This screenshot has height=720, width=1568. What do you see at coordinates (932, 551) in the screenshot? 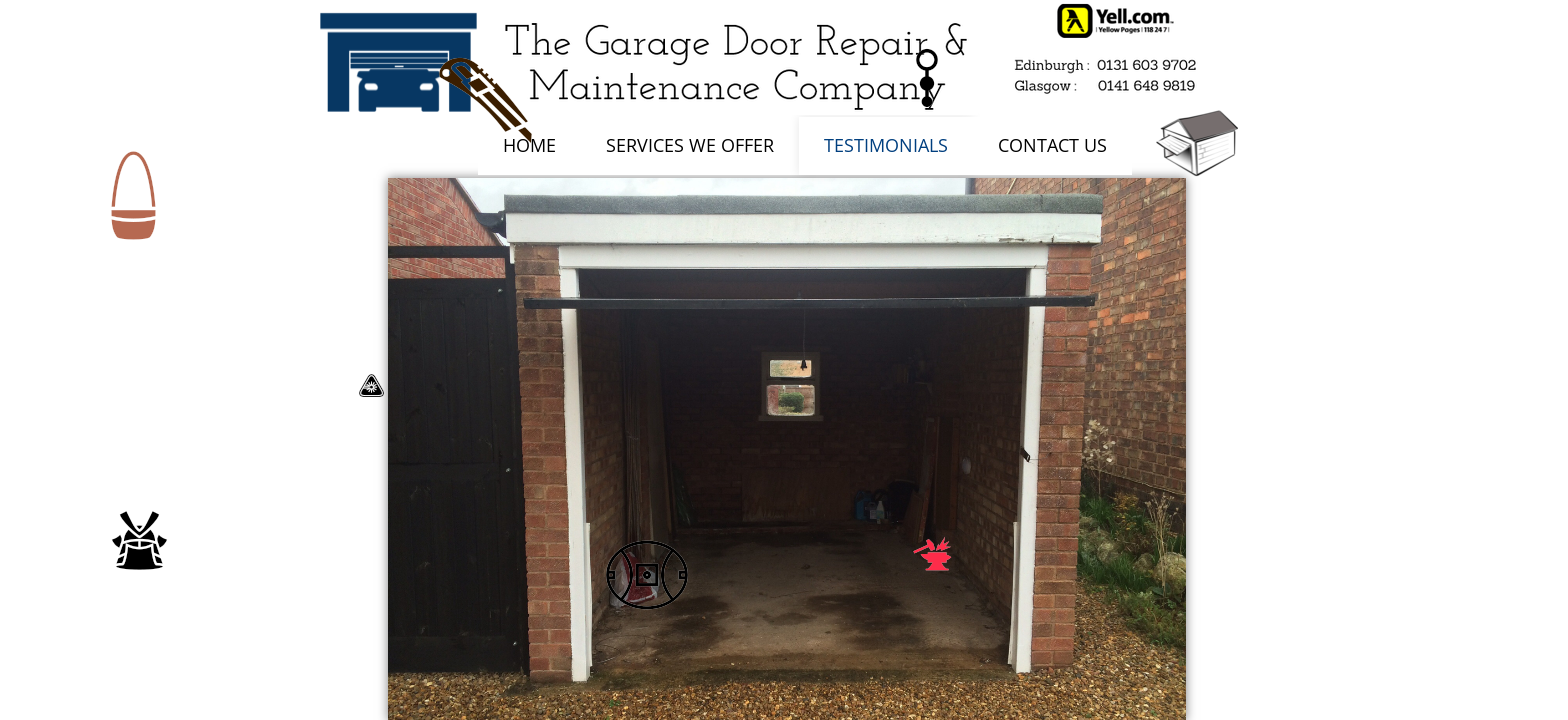
I see `access the blacksmithing or crafting menu` at bounding box center [932, 551].